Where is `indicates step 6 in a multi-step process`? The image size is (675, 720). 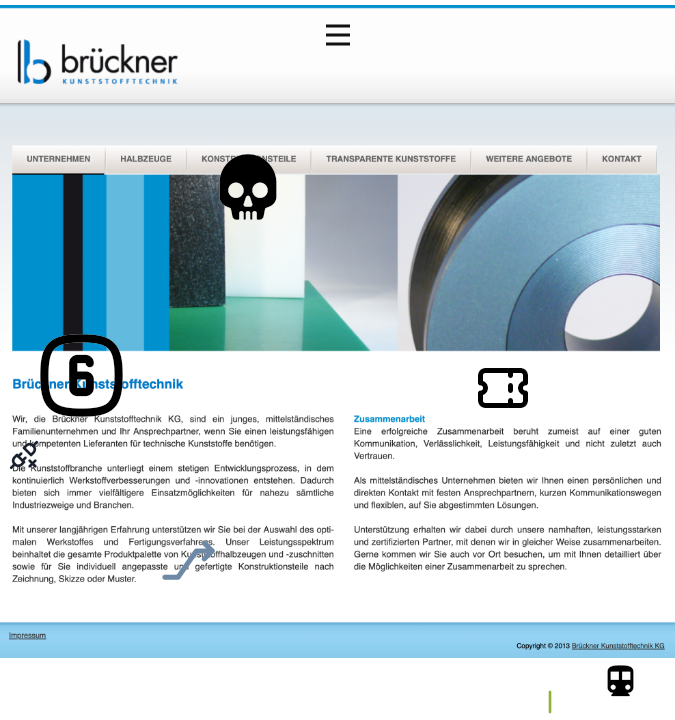 indicates step 6 in a multi-step process is located at coordinates (81, 375).